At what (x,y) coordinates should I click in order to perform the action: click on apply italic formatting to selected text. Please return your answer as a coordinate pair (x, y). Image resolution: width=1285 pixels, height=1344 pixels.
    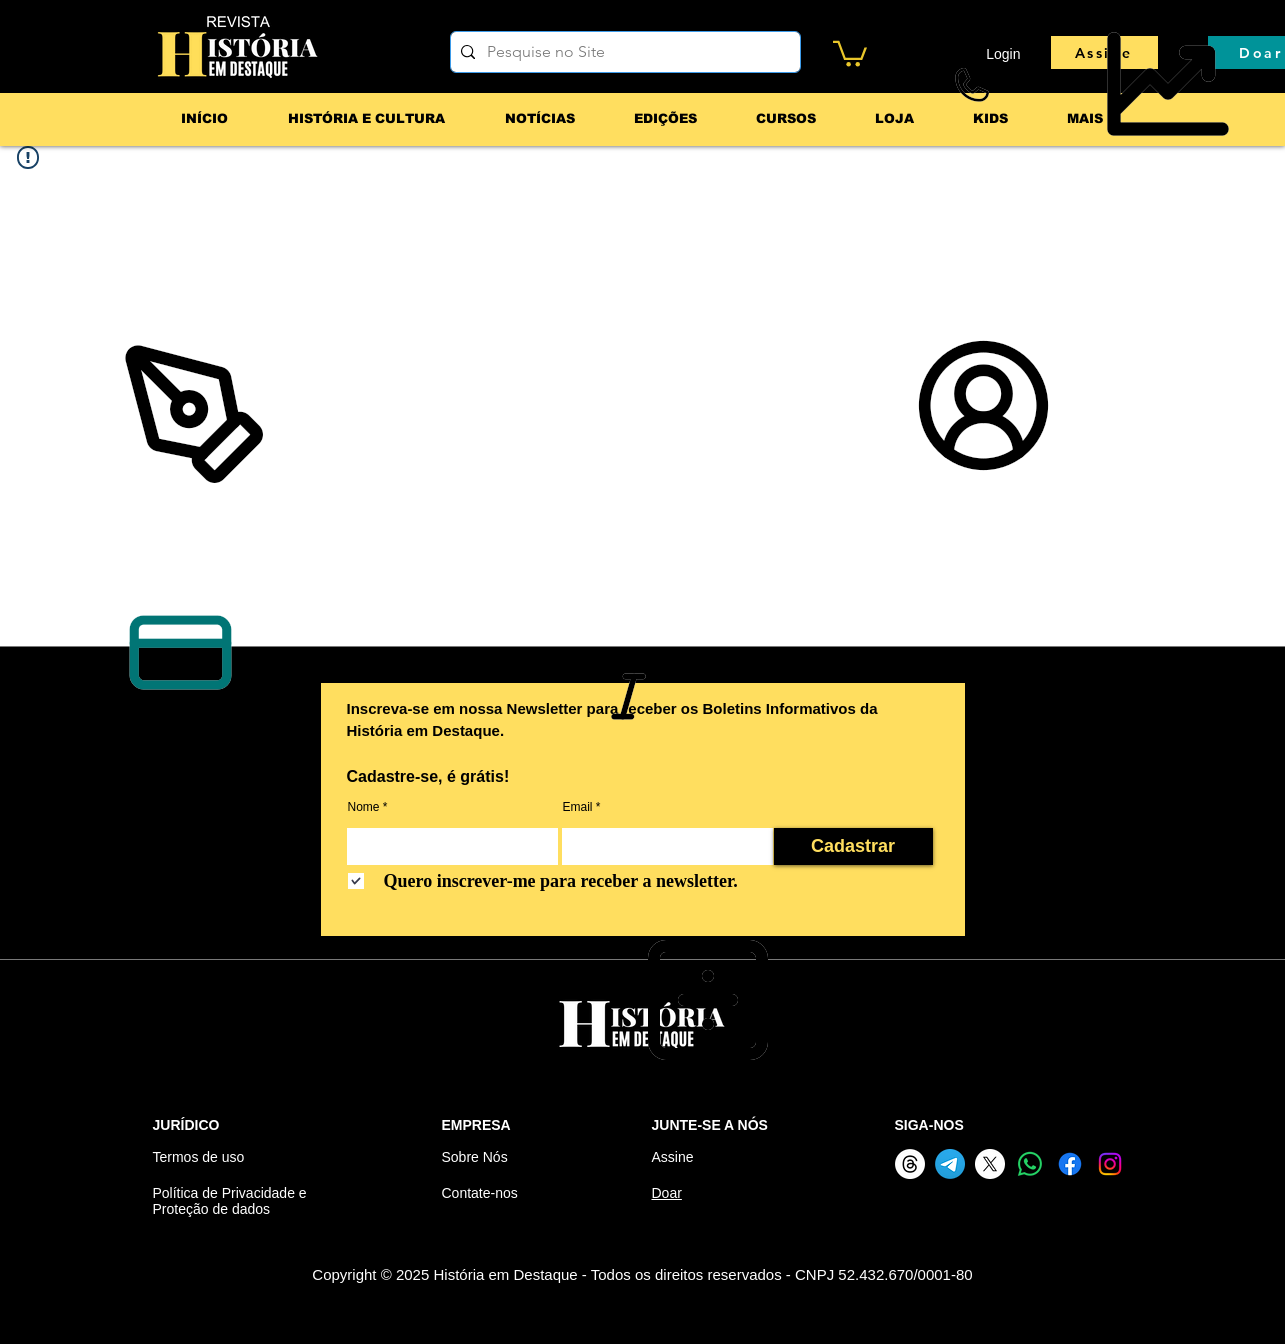
    Looking at the image, I should click on (628, 696).